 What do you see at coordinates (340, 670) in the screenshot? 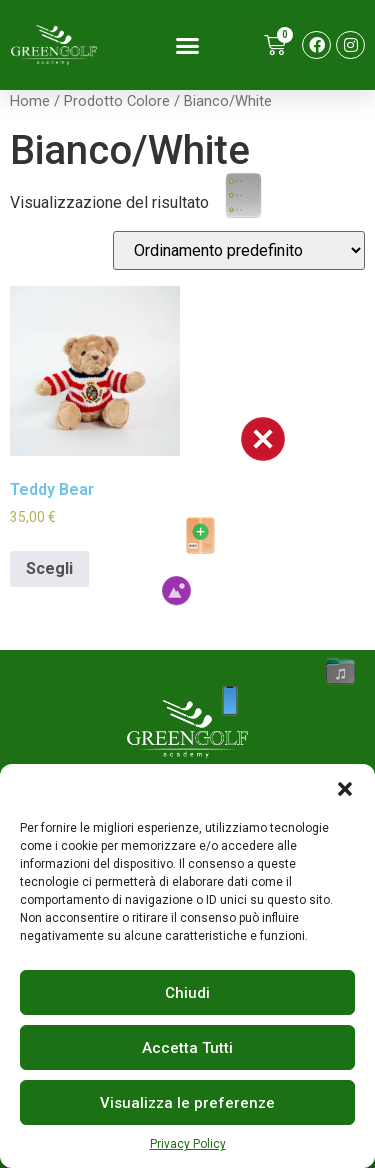
I see `open your music folder` at bounding box center [340, 670].